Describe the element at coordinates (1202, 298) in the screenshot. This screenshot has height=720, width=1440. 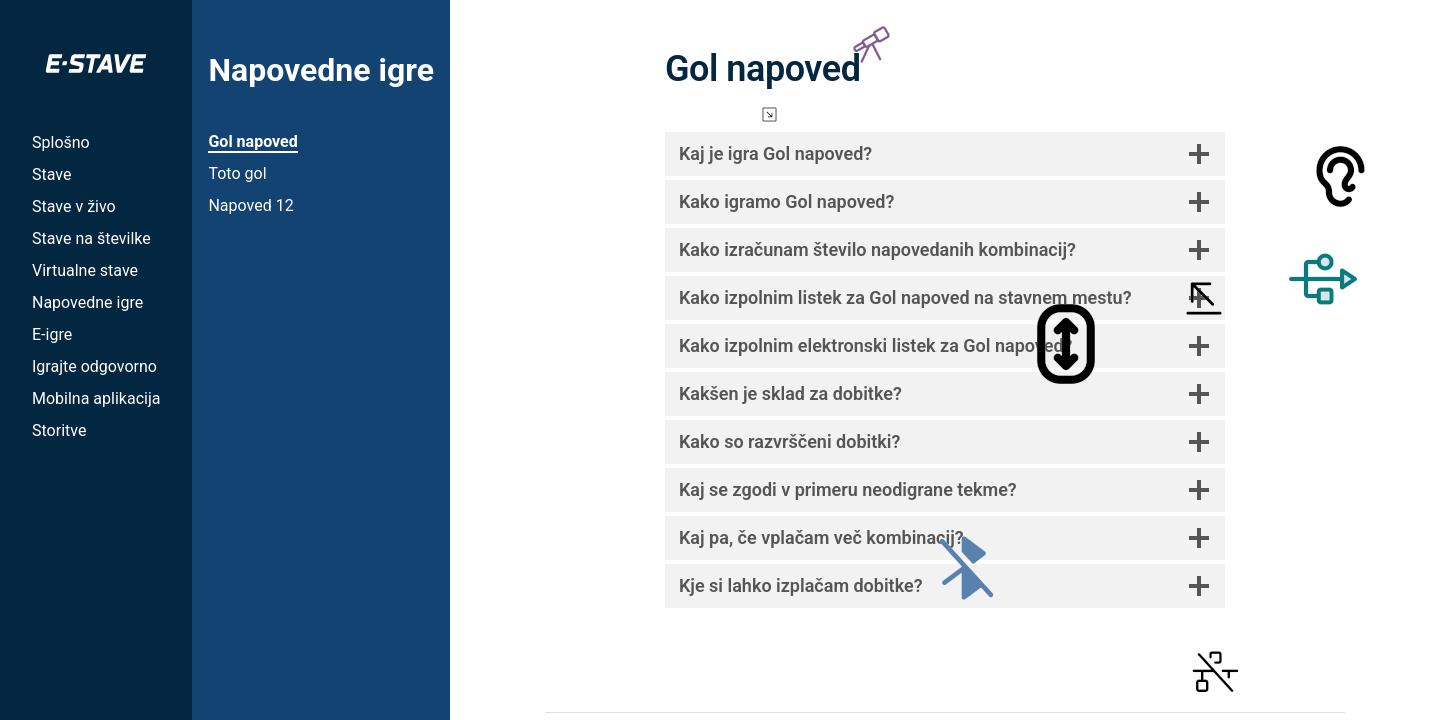
I see `move to top-left corner` at that location.